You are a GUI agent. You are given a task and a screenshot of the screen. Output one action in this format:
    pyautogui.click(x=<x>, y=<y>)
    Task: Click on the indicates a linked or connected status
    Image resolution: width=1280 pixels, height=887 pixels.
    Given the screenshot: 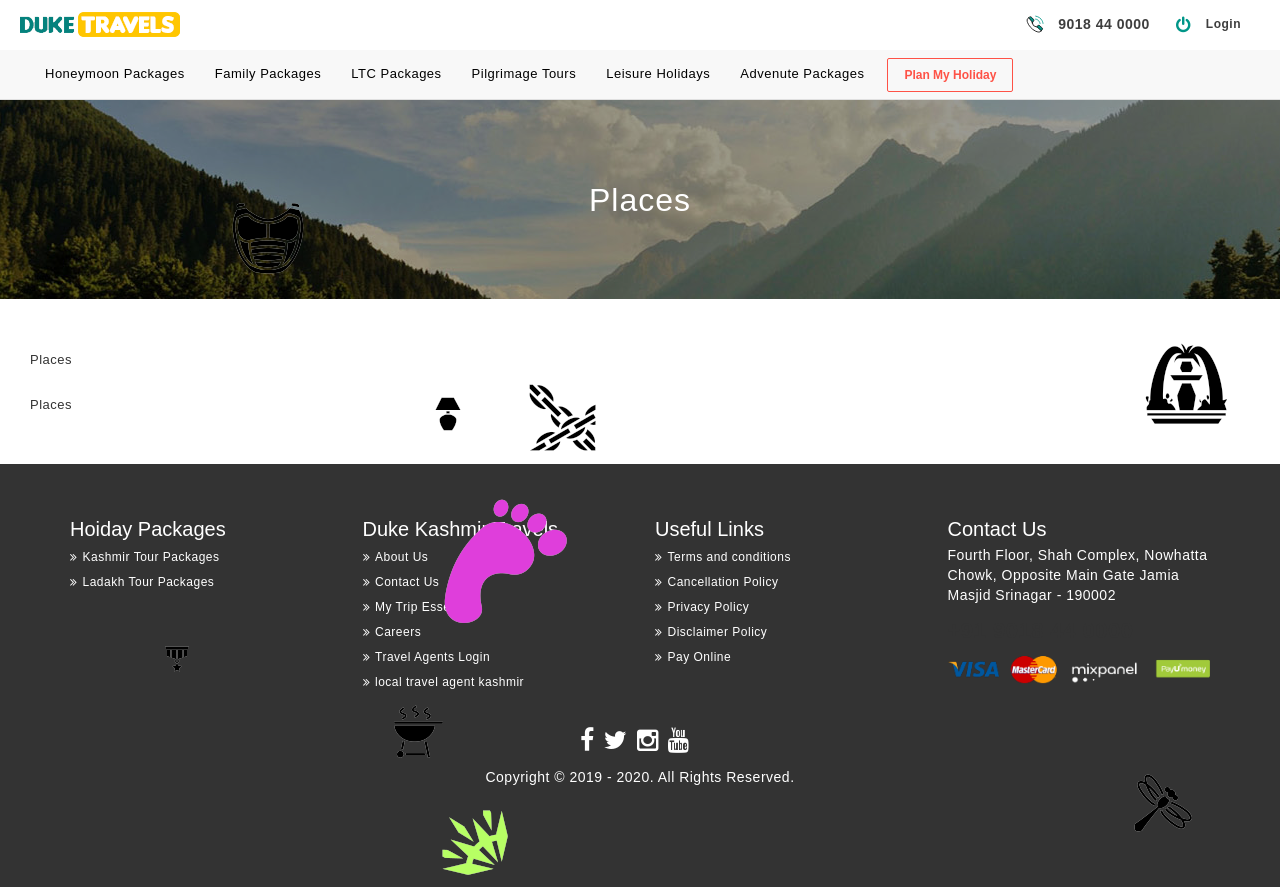 What is the action you would take?
    pyautogui.click(x=562, y=417)
    